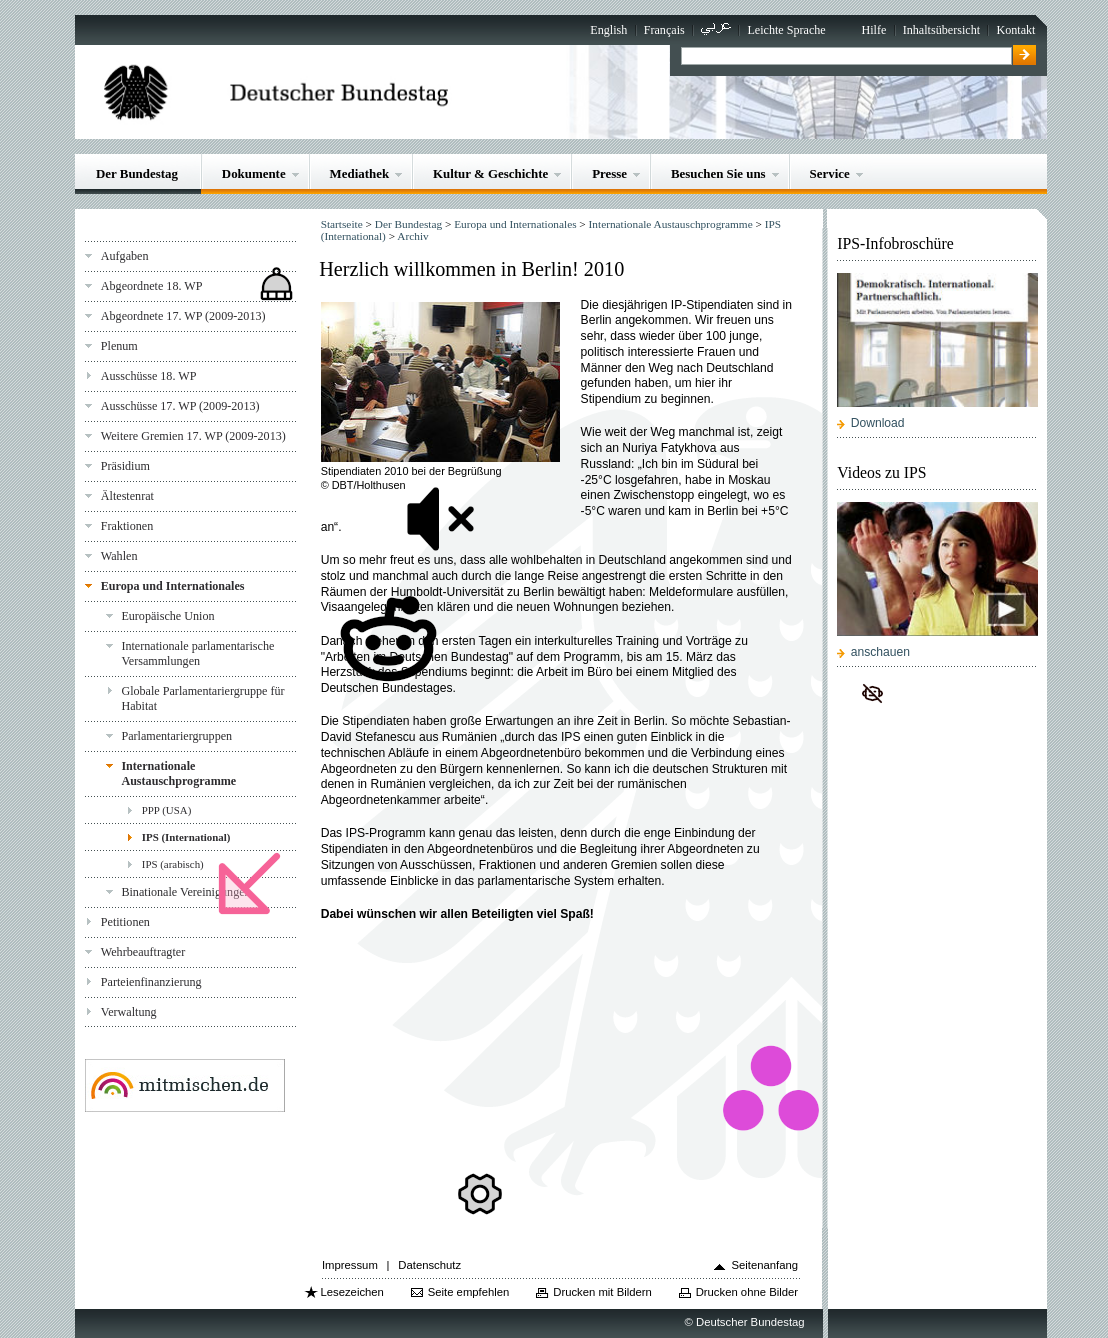 This screenshot has height=1338, width=1108. What do you see at coordinates (771, 1090) in the screenshot?
I see `view grouped items or collections` at bounding box center [771, 1090].